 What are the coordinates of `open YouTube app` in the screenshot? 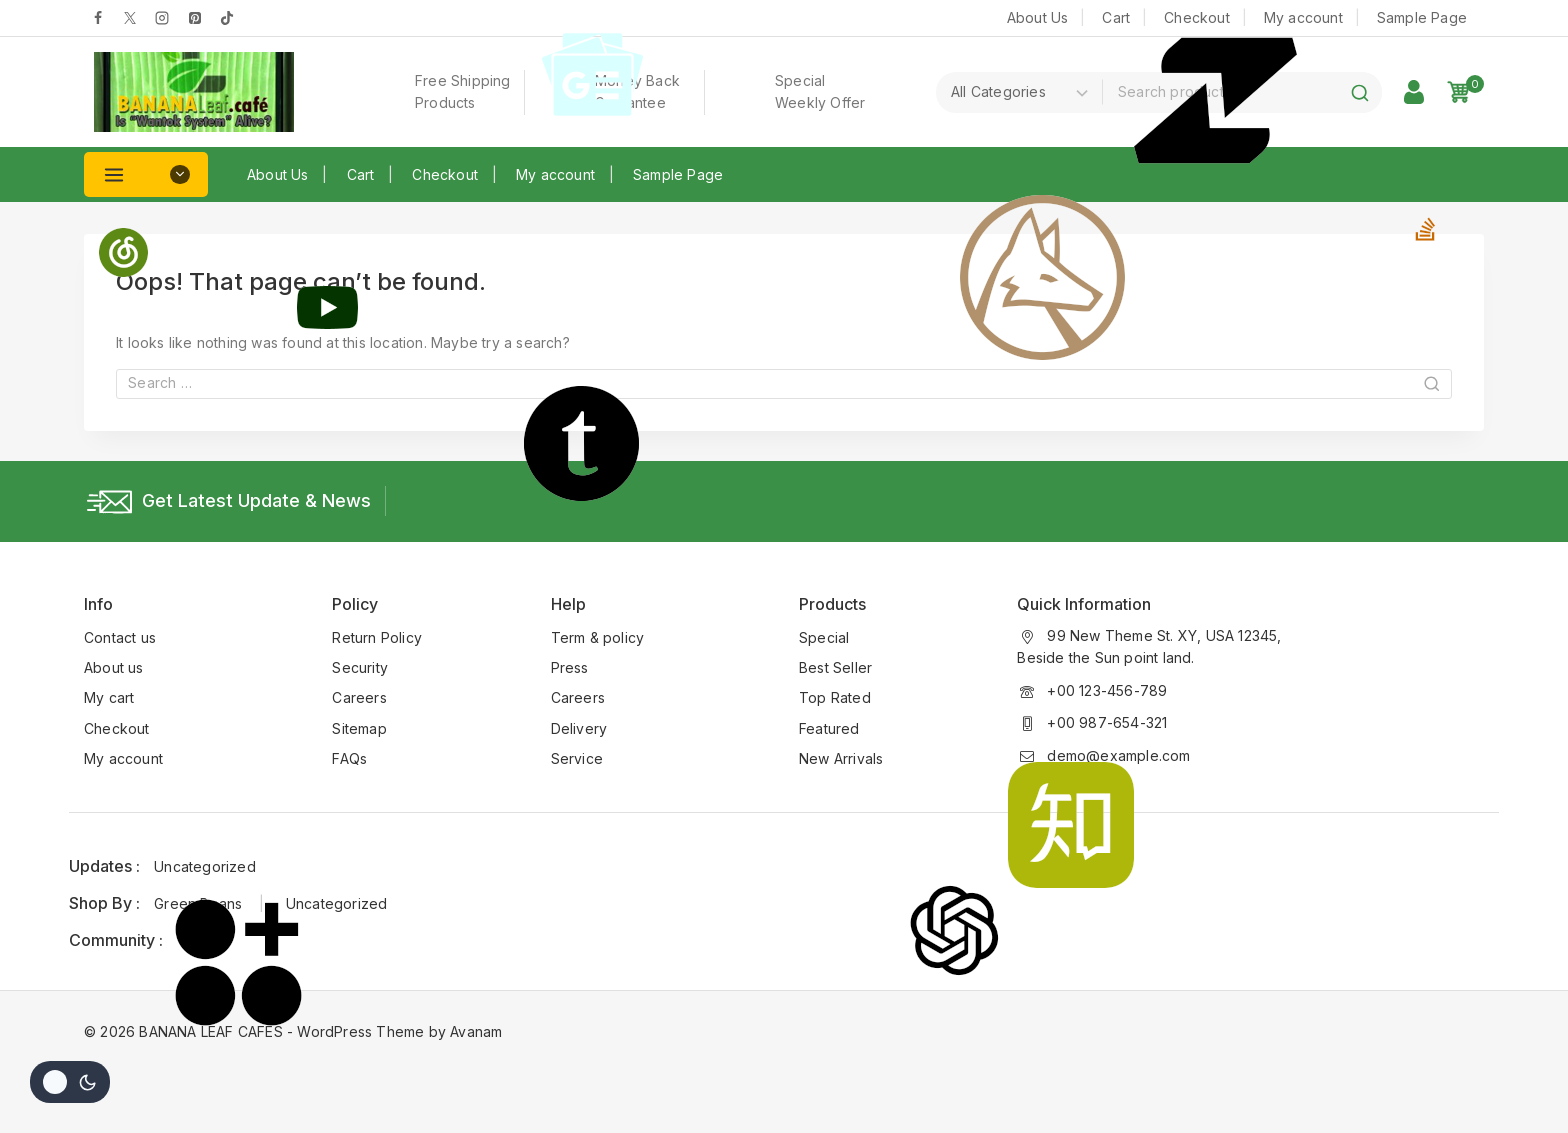 It's located at (327, 307).